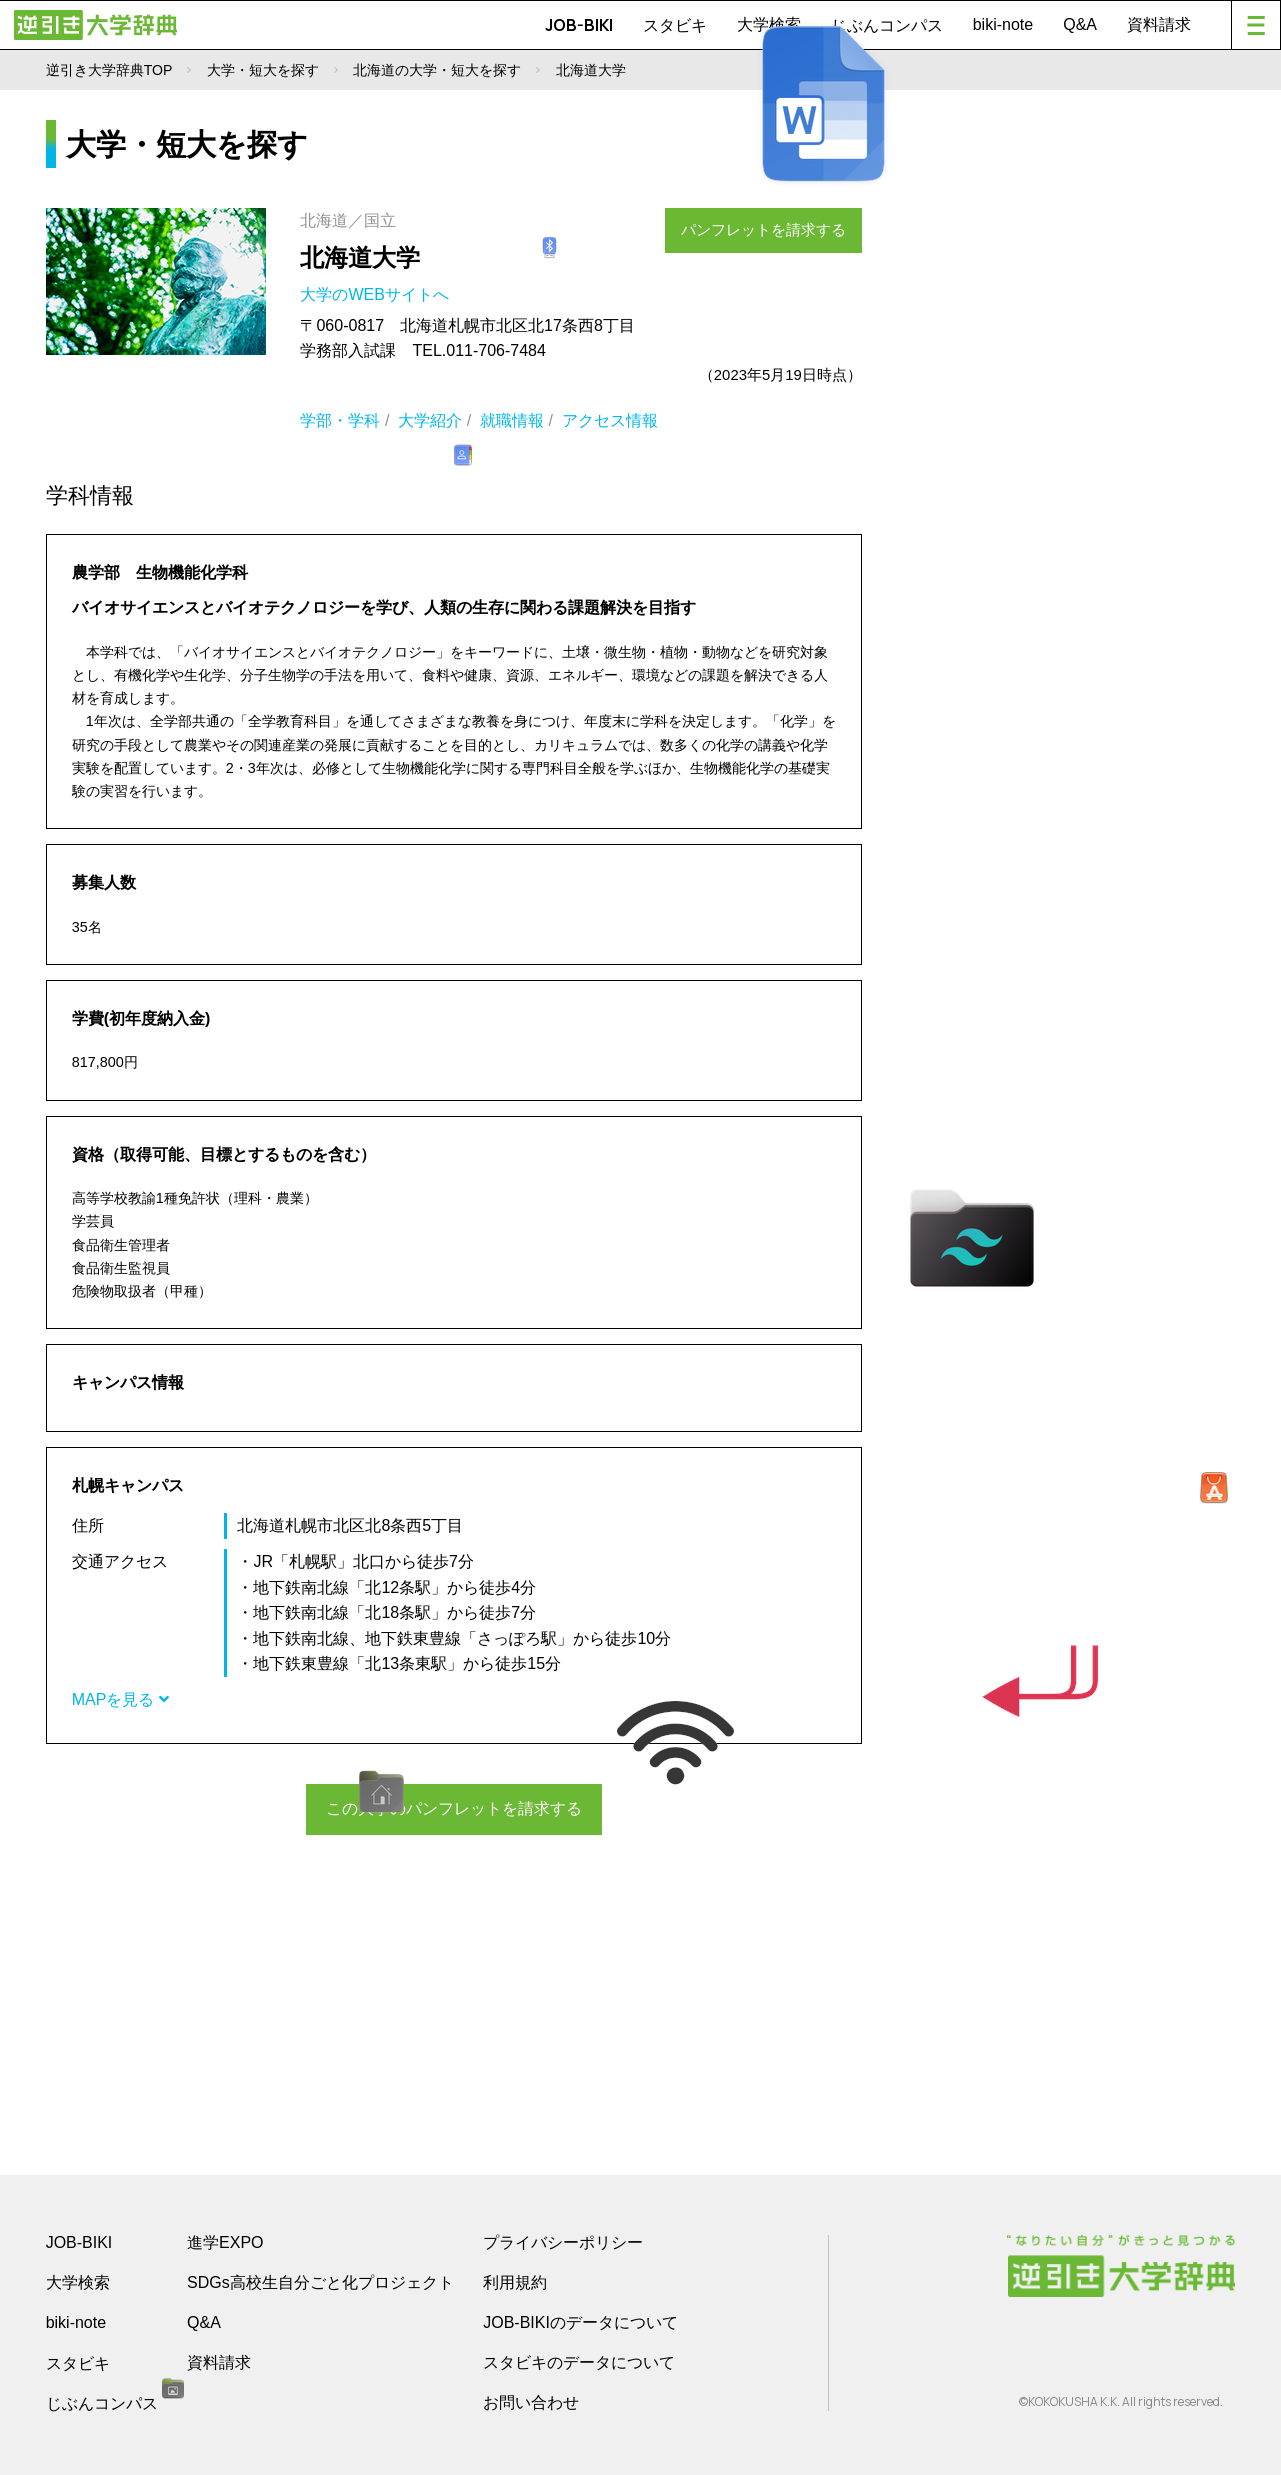 This screenshot has height=2475, width=1281. I want to click on open the contacts app, so click(463, 455).